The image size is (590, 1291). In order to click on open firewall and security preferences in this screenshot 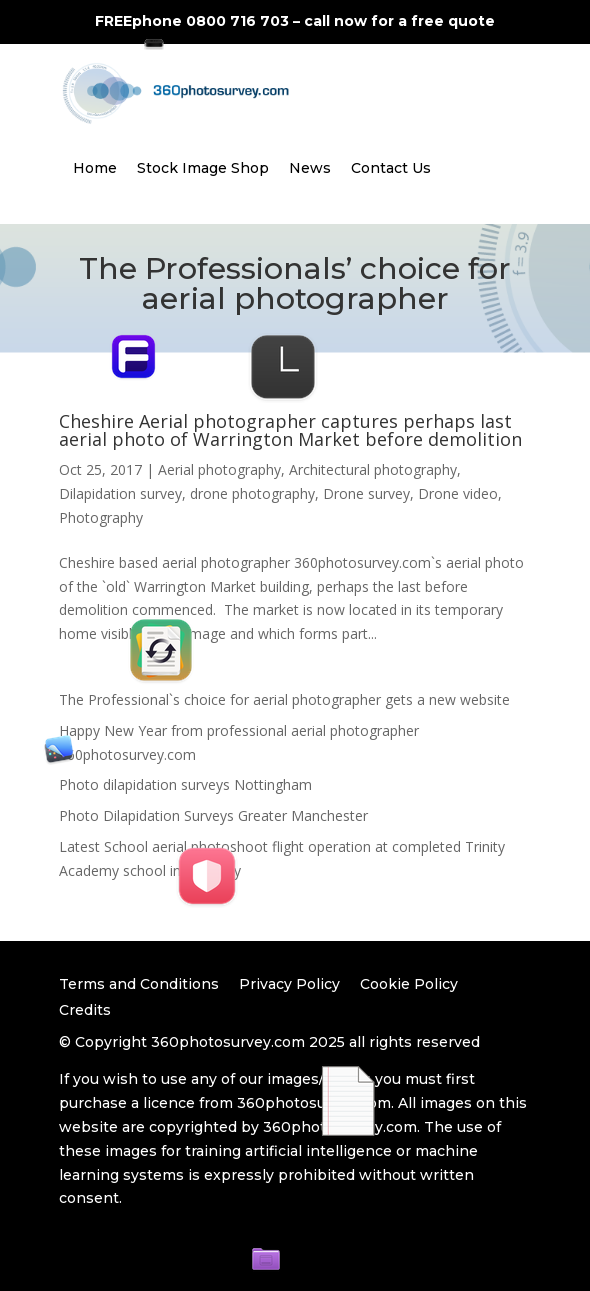, I will do `click(207, 877)`.